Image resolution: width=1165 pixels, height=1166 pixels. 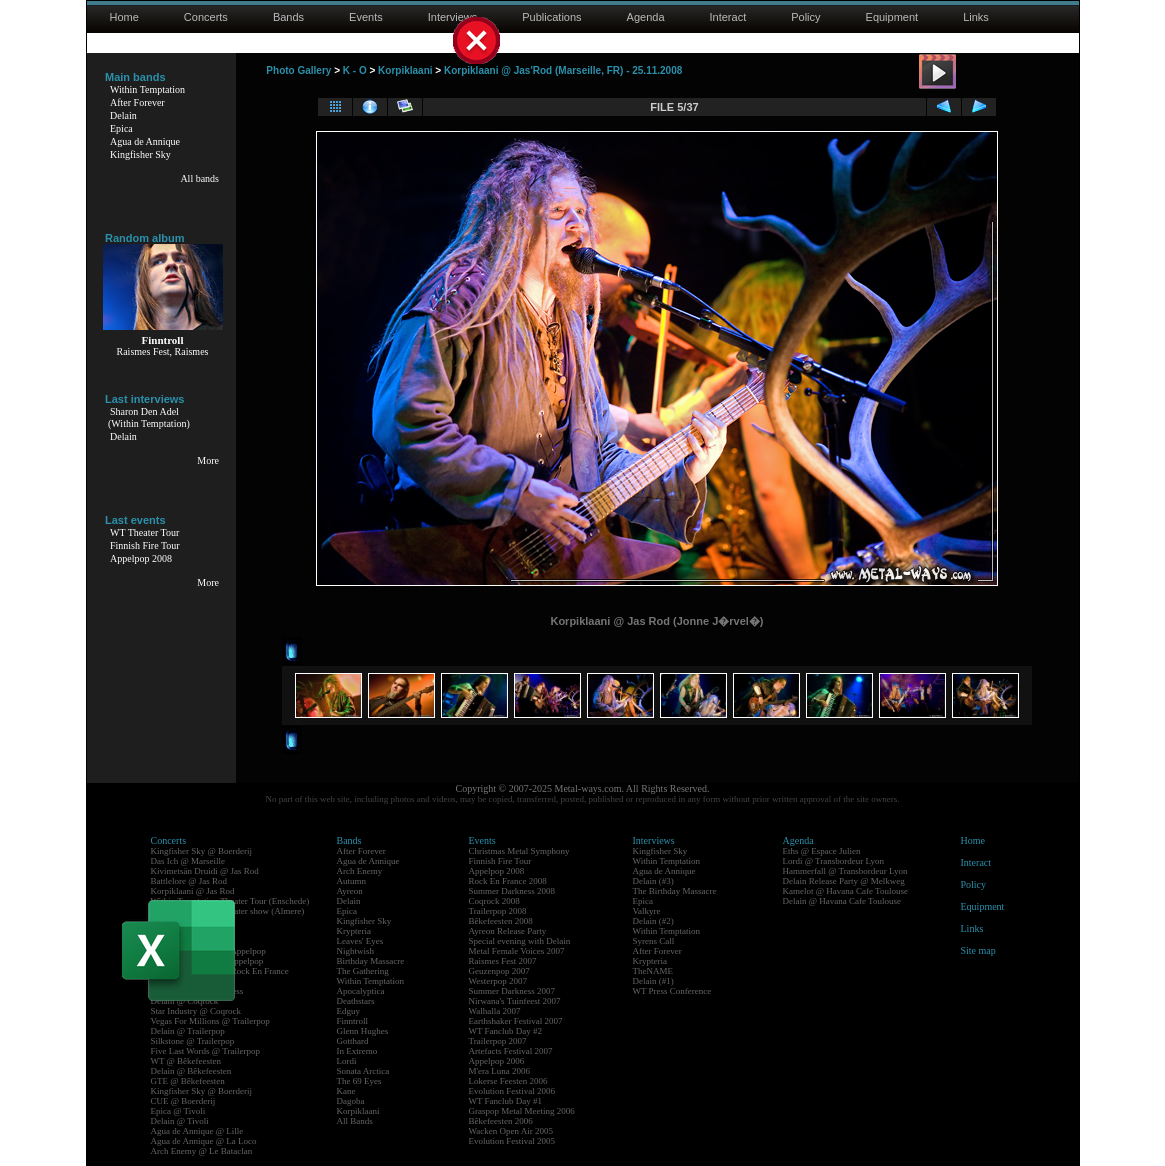 I want to click on indicates a OneDrive sync error, so click(x=476, y=40).